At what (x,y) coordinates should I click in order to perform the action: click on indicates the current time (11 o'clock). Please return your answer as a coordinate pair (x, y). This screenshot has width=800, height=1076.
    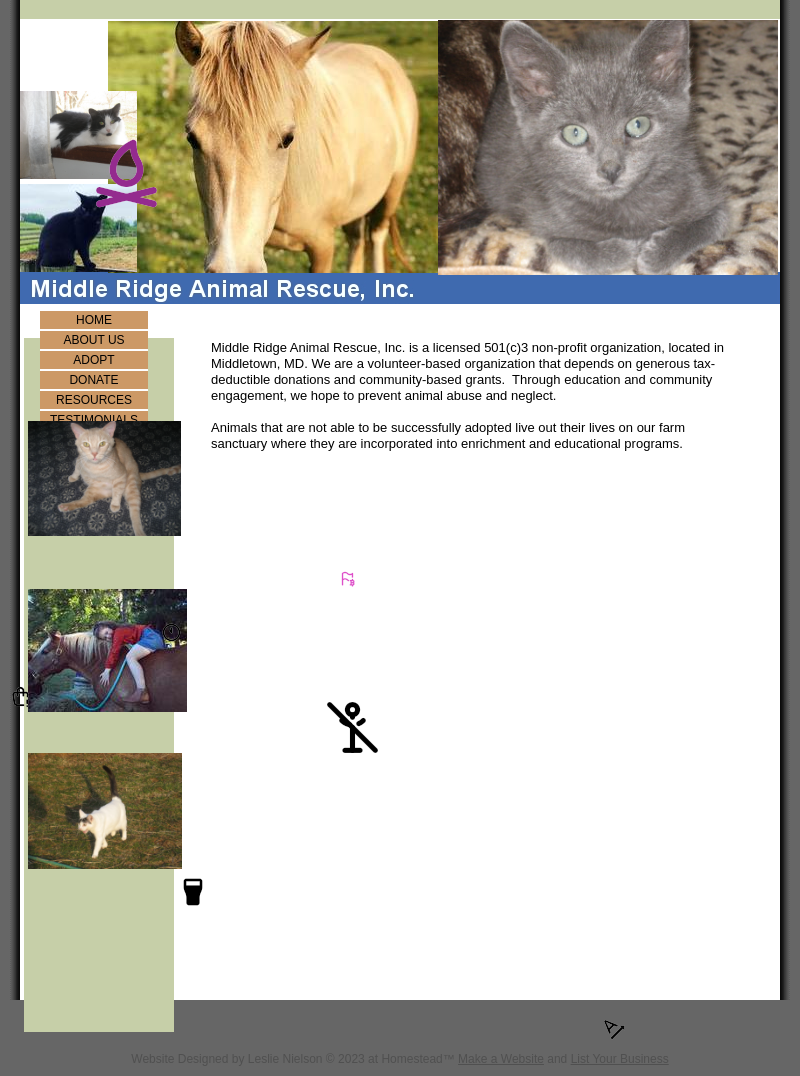
    Looking at the image, I should click on (171, 632).